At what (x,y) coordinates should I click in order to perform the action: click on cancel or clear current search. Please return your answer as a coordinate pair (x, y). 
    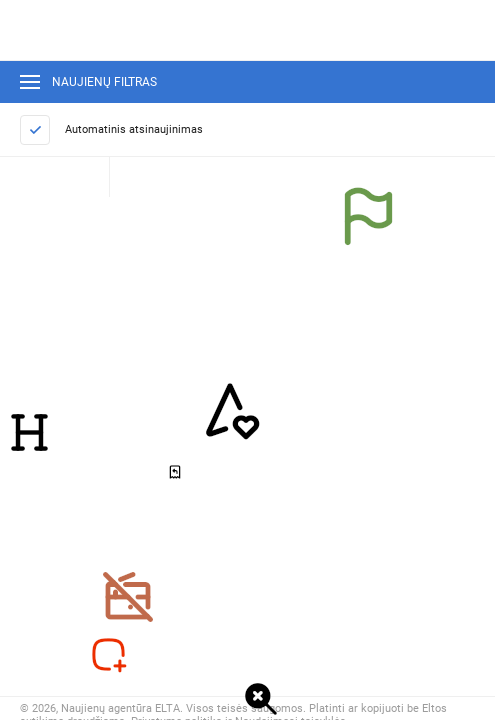
    Looking at the image, I should click on (261, 699).